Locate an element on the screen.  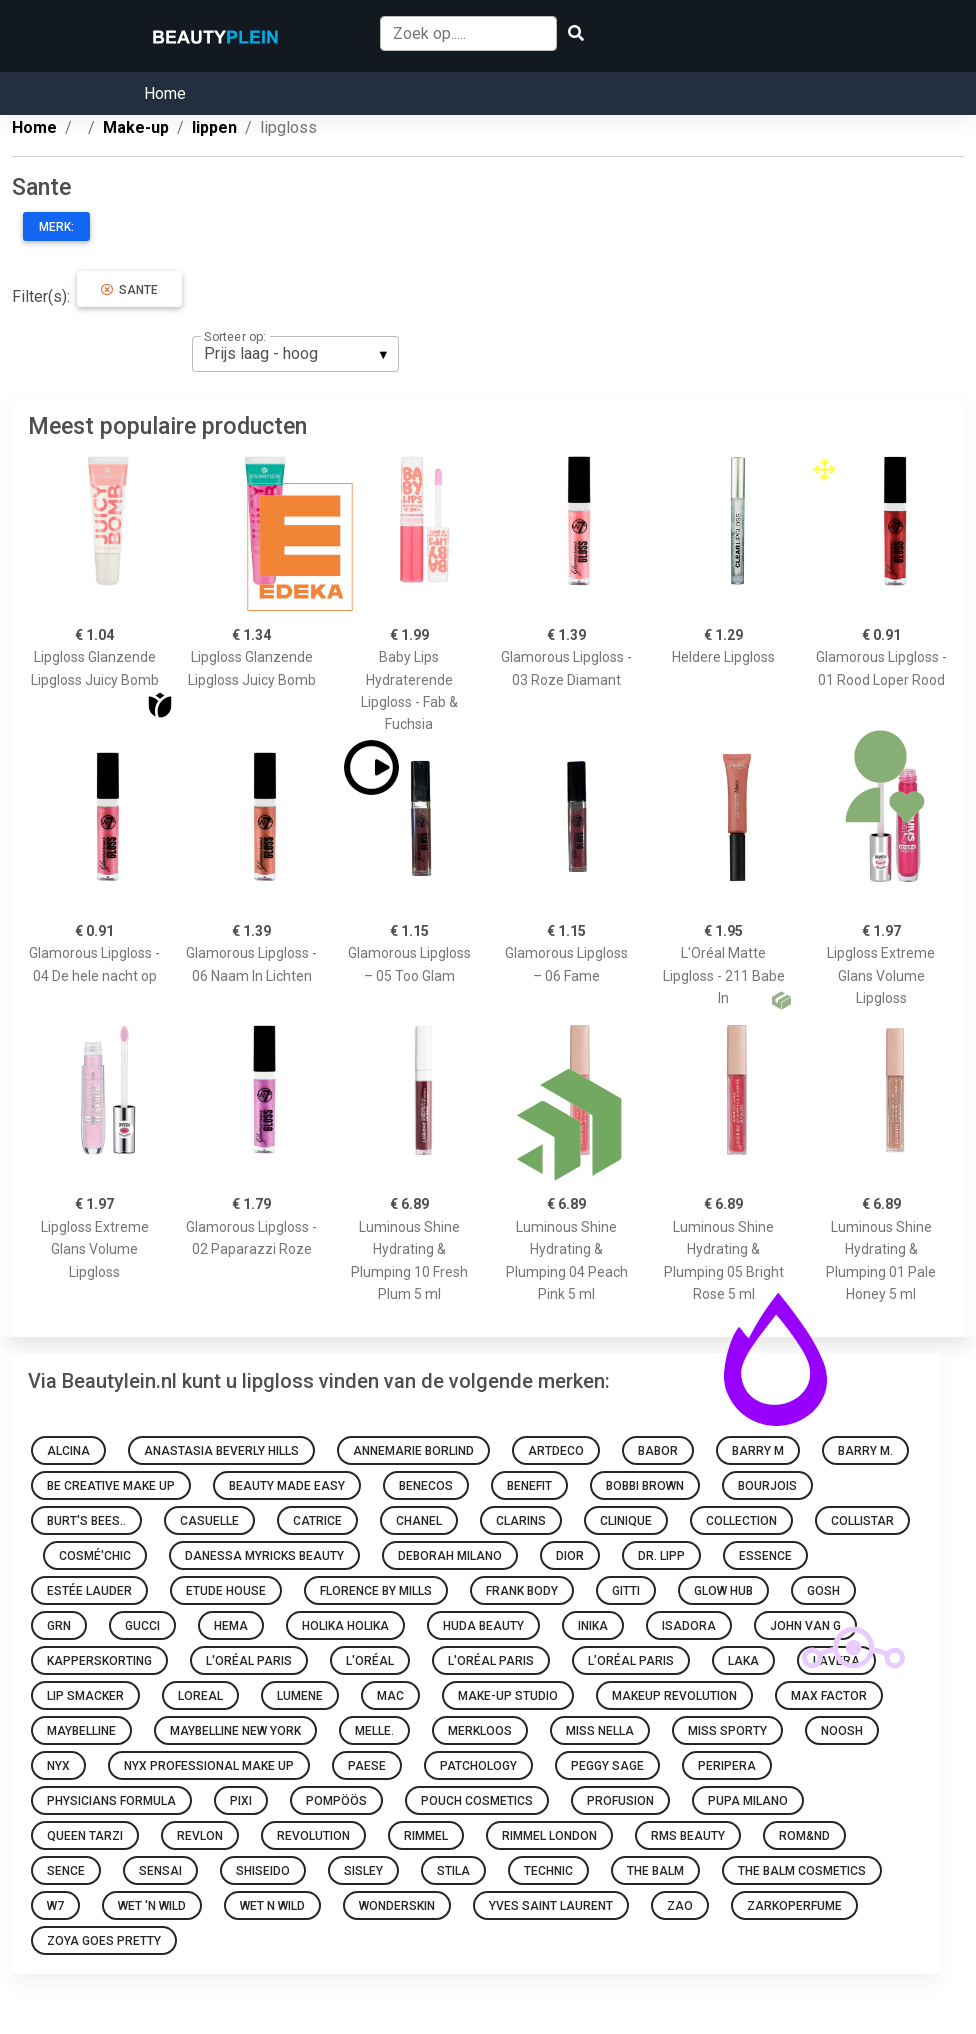
steinberg brand logo is located at coordinates (371, 767).